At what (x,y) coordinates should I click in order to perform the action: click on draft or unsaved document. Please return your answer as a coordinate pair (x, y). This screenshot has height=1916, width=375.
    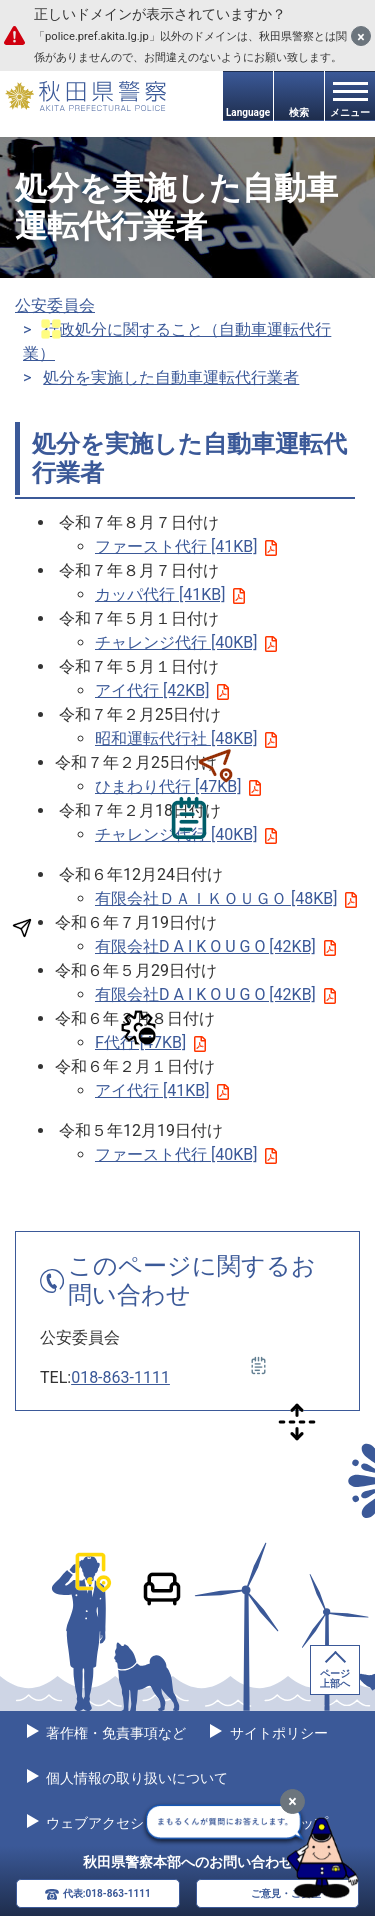
    Looking at the image, I should click on (258, 1365).